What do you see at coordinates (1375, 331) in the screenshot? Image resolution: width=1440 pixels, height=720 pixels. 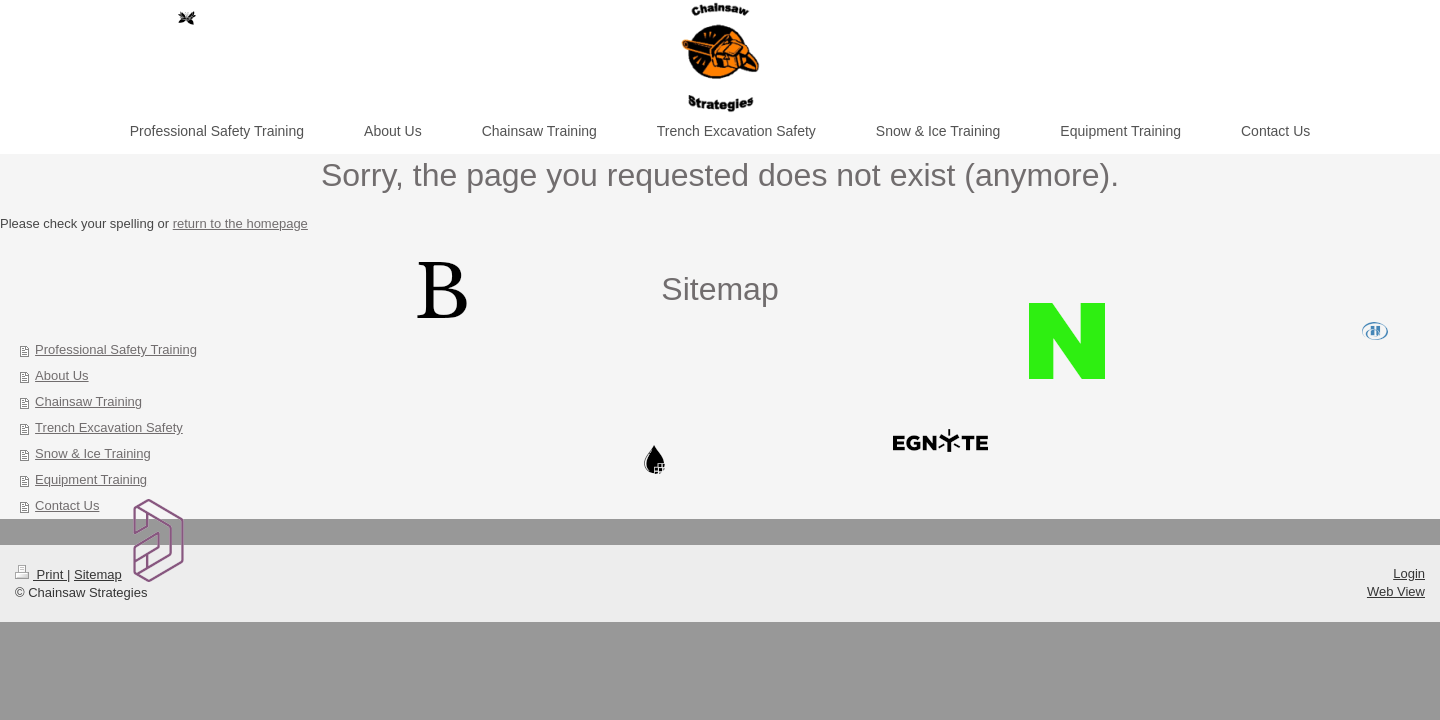 I see `hilton hotels and resorts logo` at bounding box center [1375, 331].